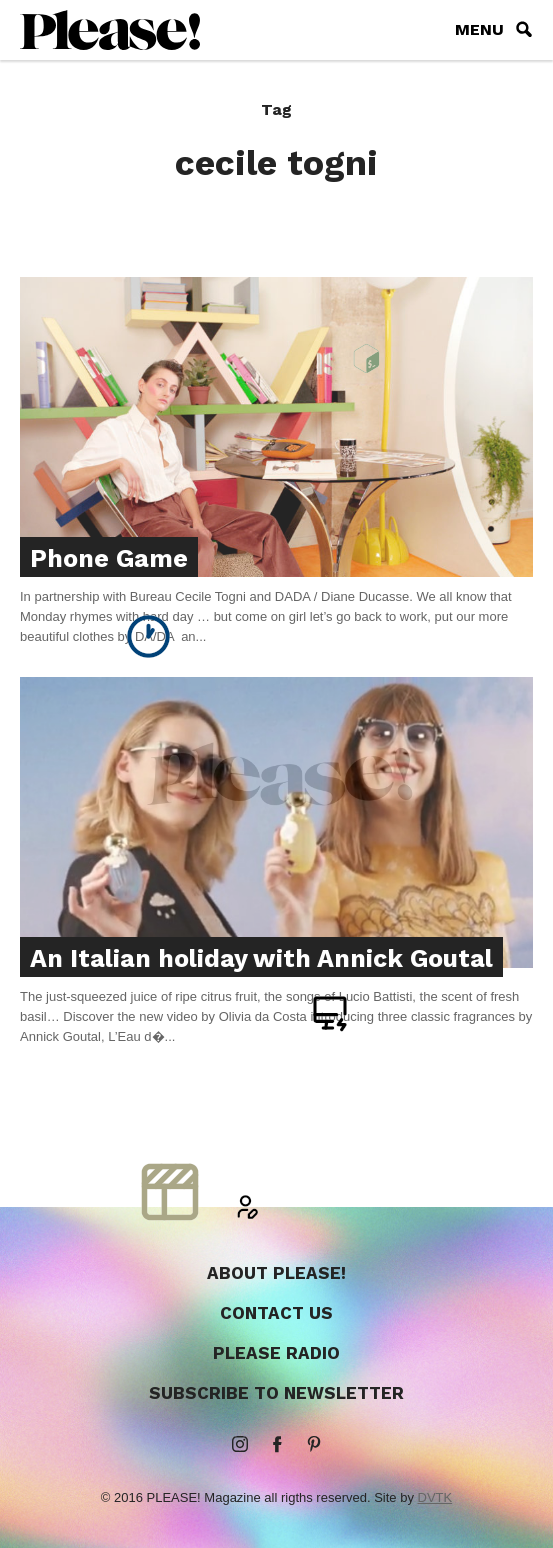 The height and width of the screenshot is (1548, 553). Describe the element at coordinates (148, 636) in the screenshot. I see `indicates the current time is 1 o'clock` at that location.